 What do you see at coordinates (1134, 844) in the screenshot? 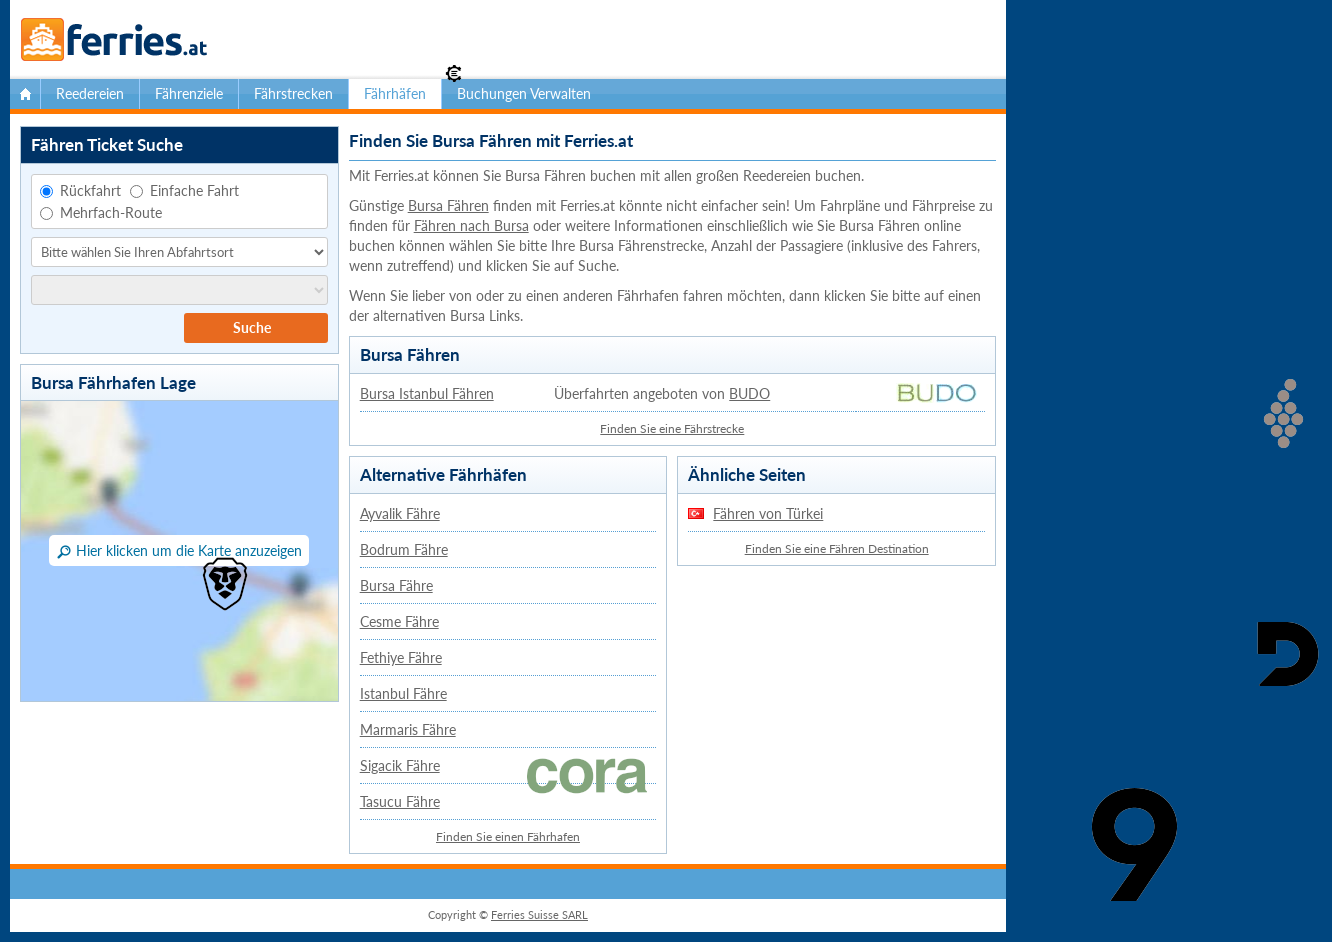
I see `quad9 dns service logo` at bounding box center [1134, 844].